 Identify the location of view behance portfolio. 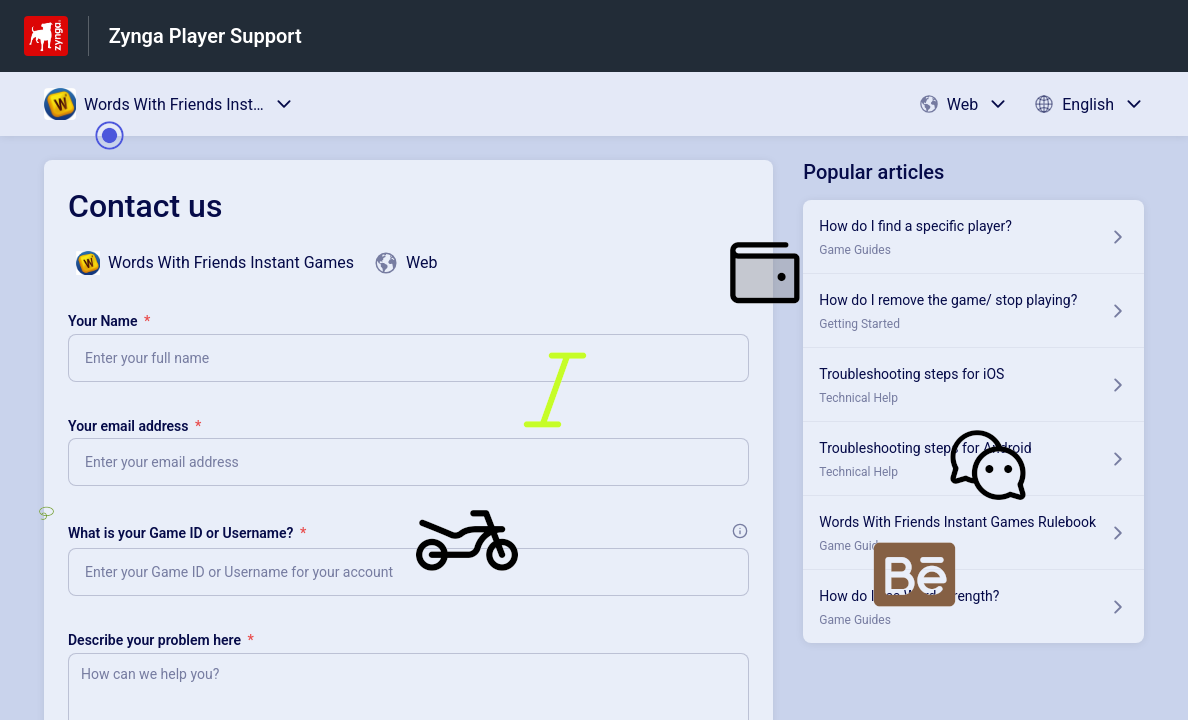
(914, 574).